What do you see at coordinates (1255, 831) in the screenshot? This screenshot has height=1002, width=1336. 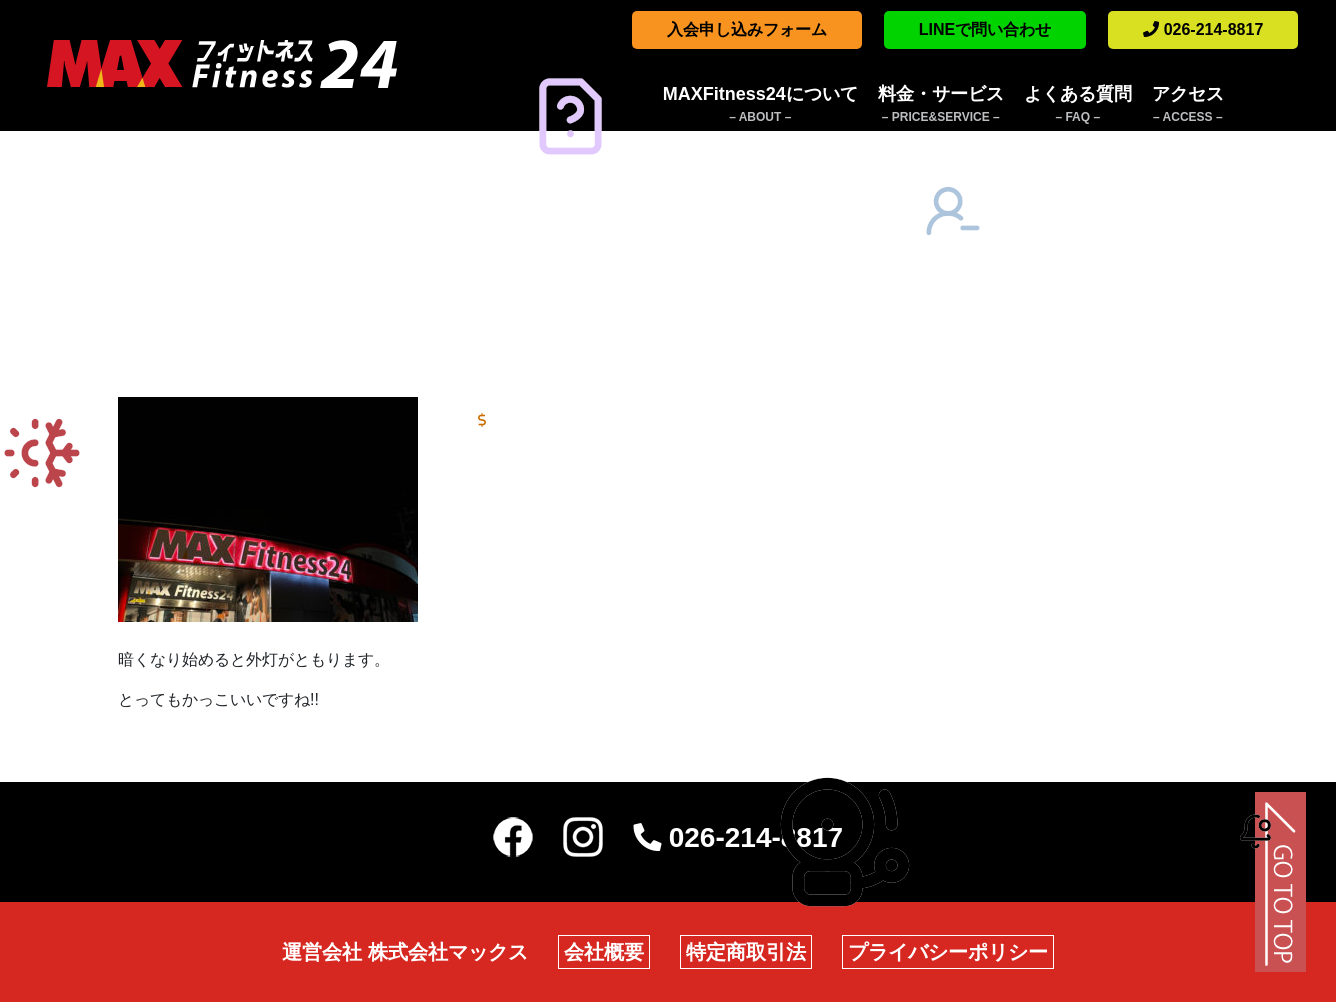 I see `indicates new notifications` at bounding box center [1255, 831].